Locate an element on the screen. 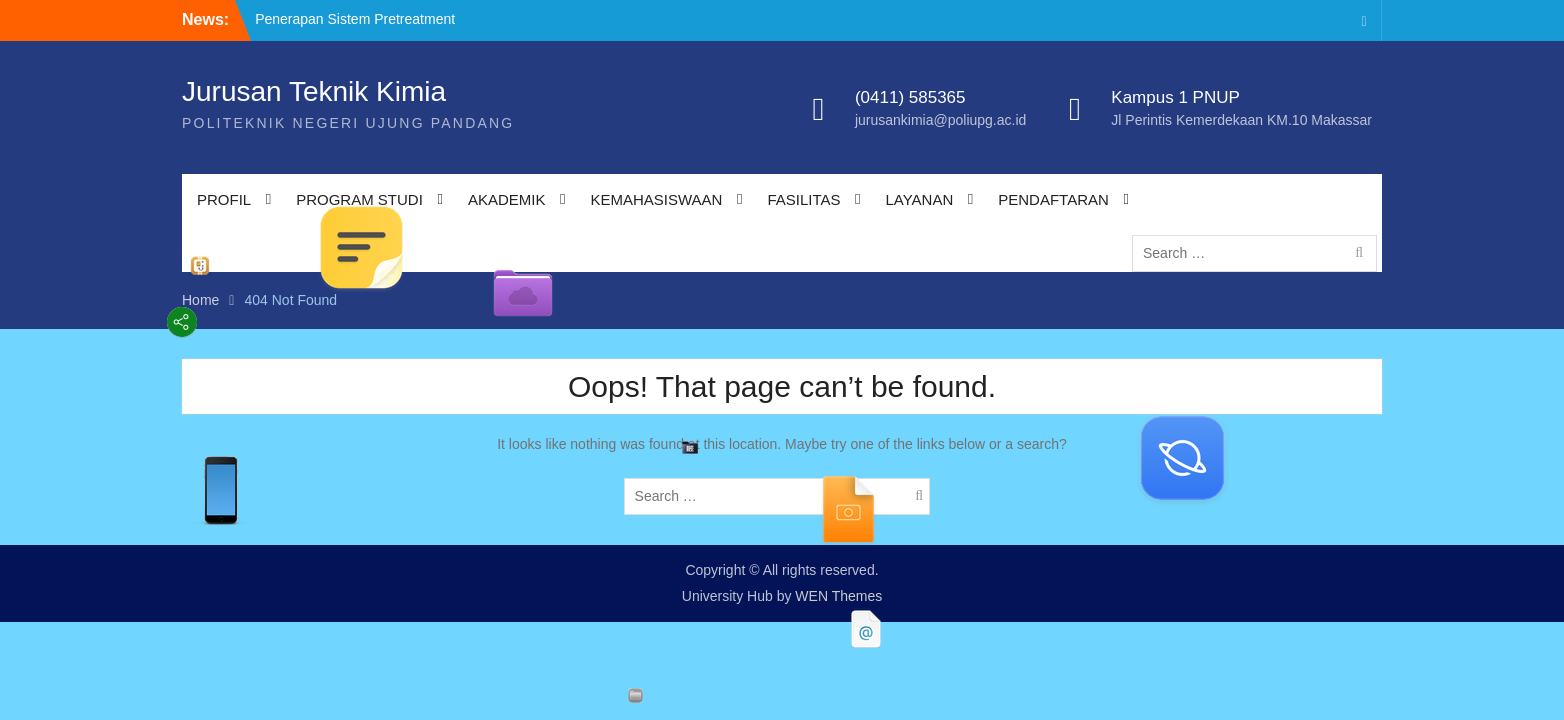  a system driver or hardware component file is located at coordinates (200, 266).